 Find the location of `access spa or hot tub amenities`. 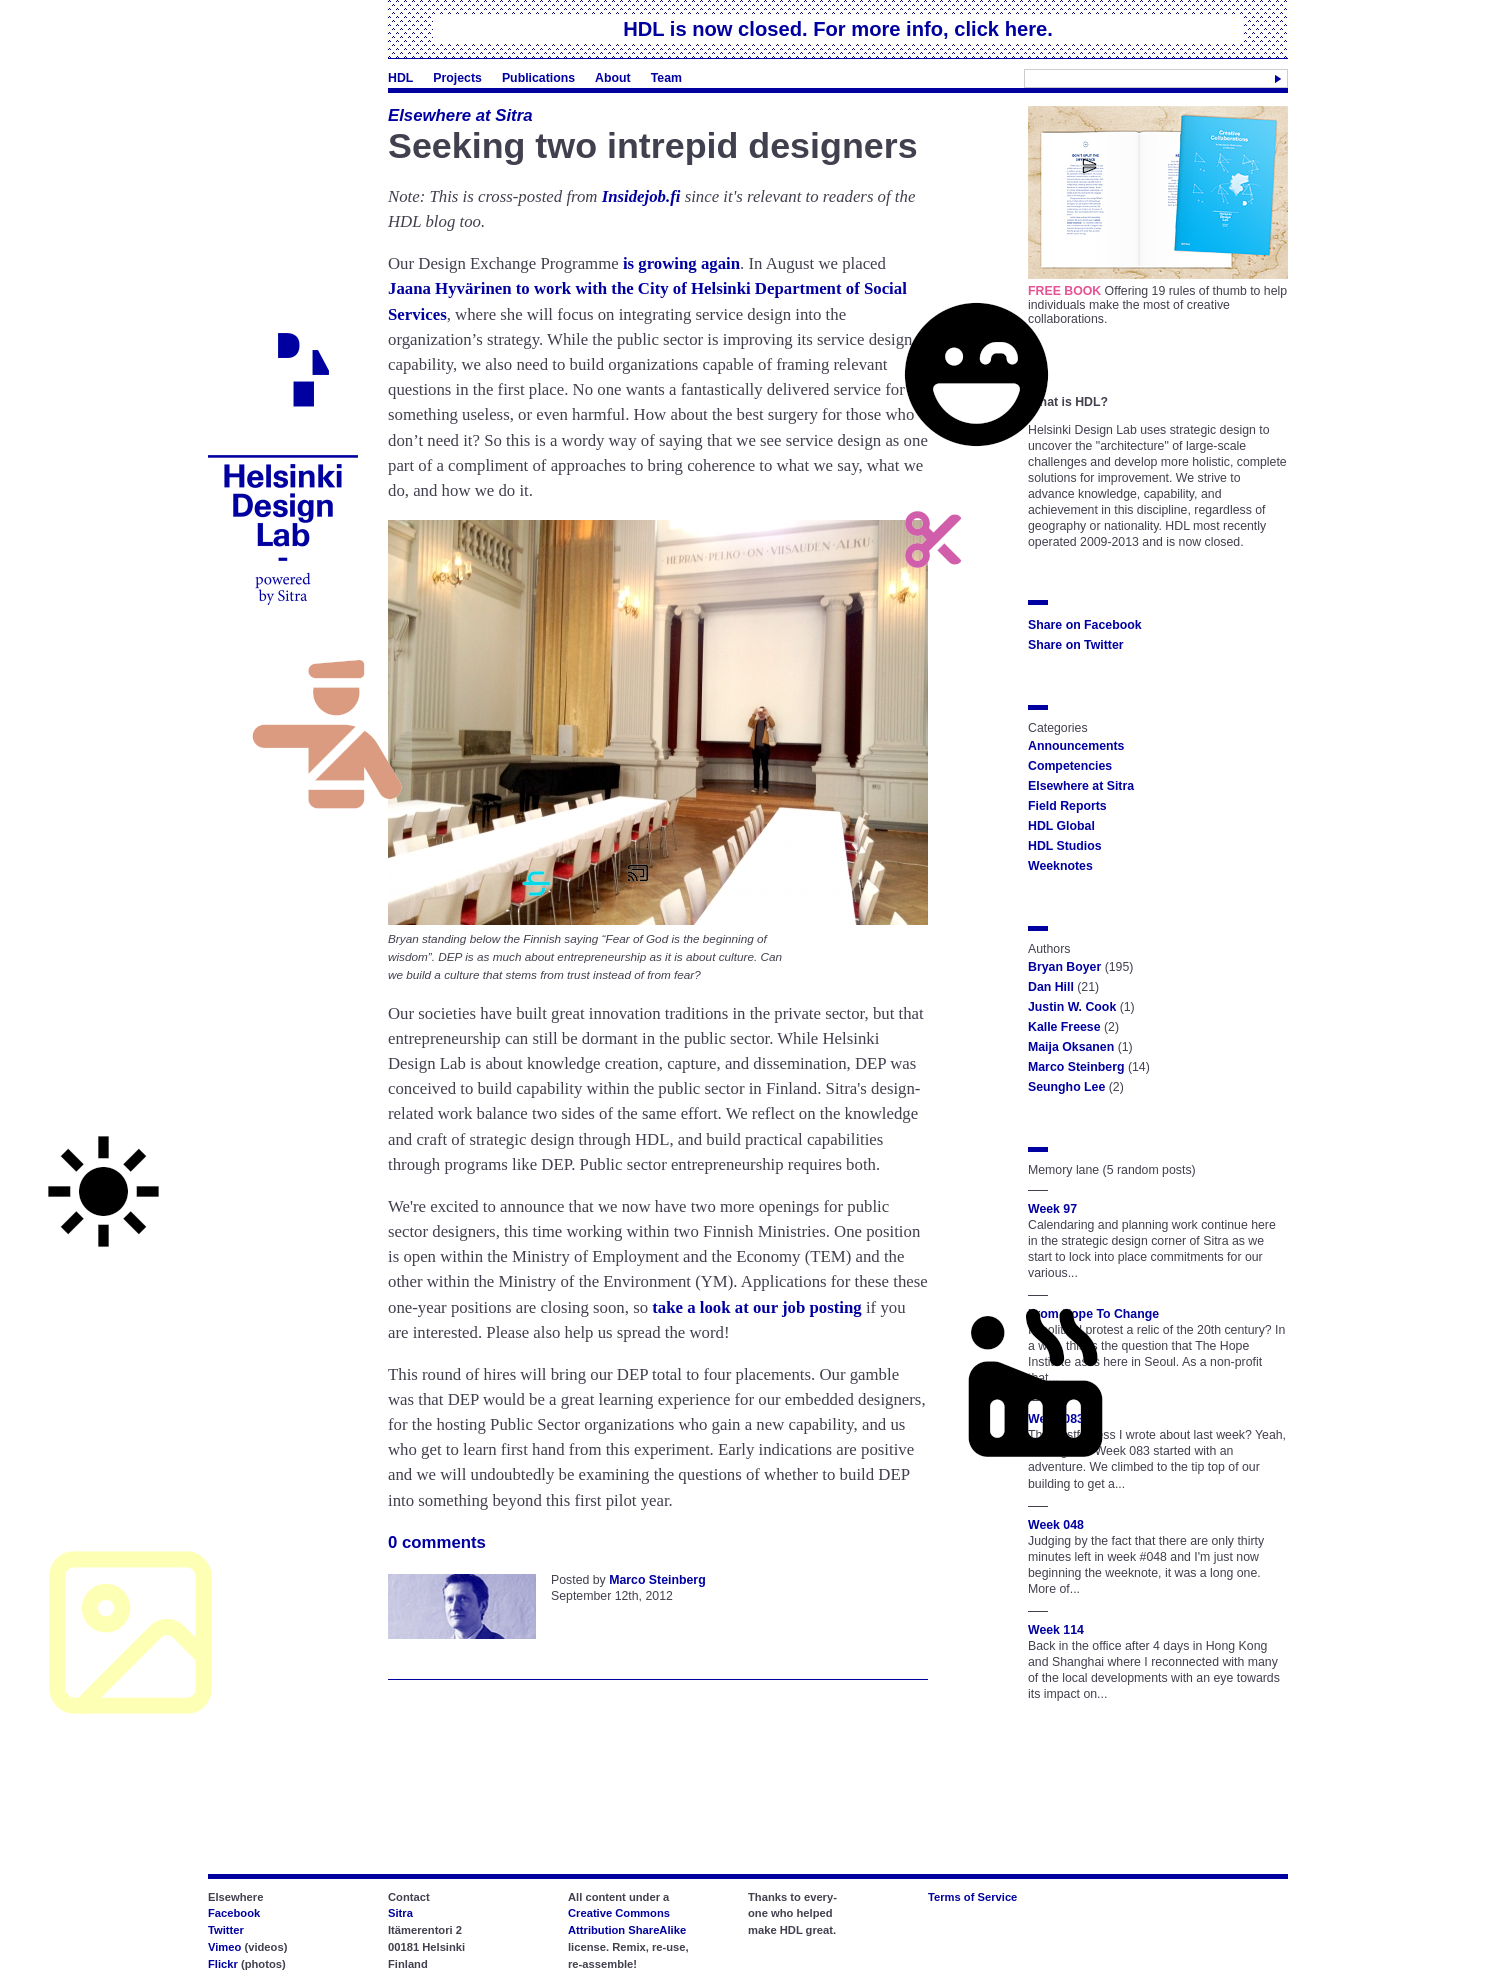

access spa or hot tub amenities is located at coordinates (1035, 1380).